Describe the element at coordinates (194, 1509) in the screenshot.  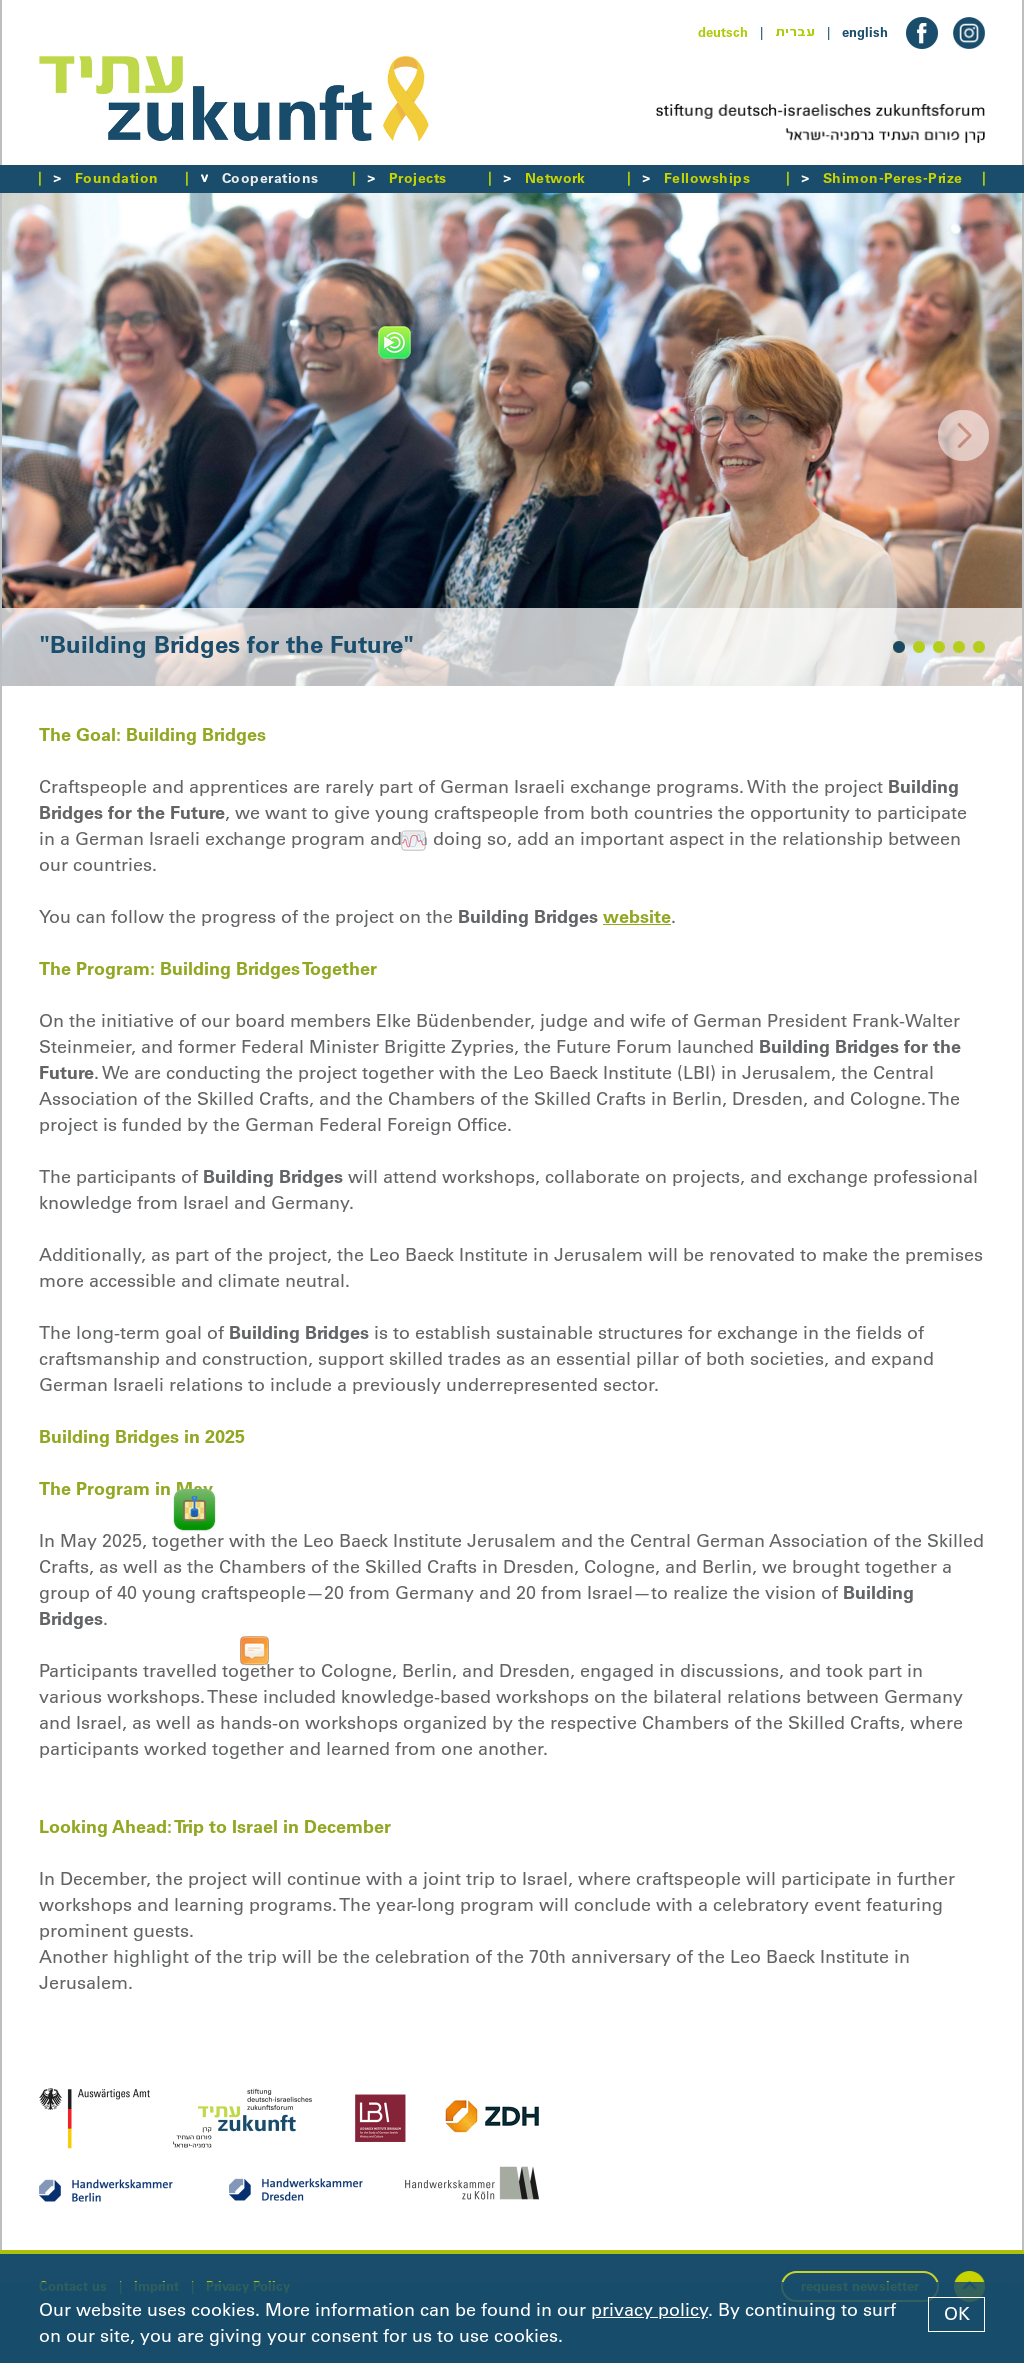
I see `open sandbox development environment` at that location.